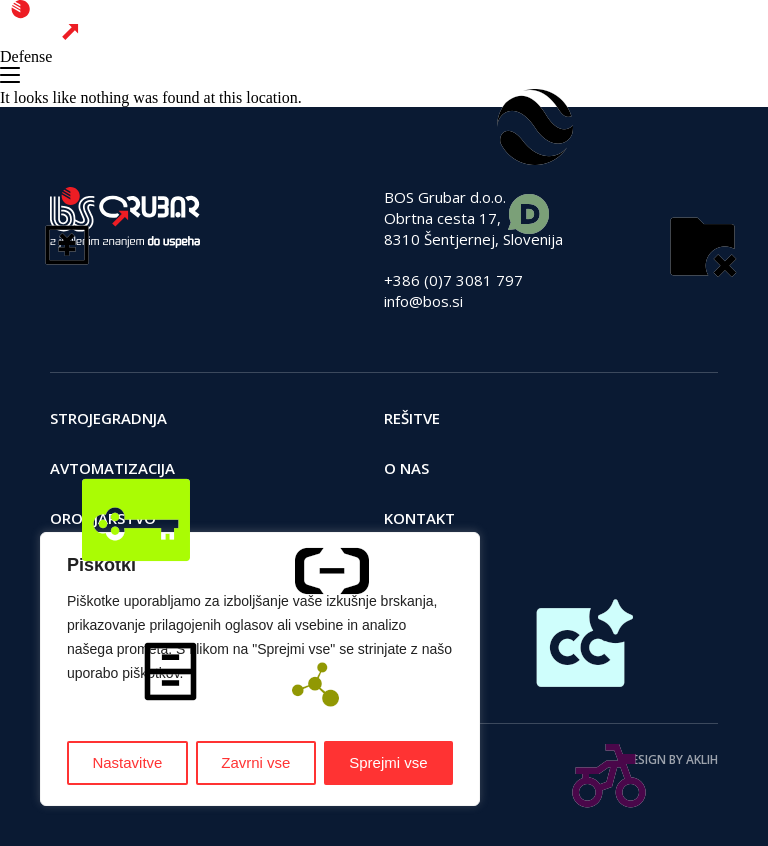 This screenshot has width=768, height=846. I want to click on coppel company logo, so click(136, 520).